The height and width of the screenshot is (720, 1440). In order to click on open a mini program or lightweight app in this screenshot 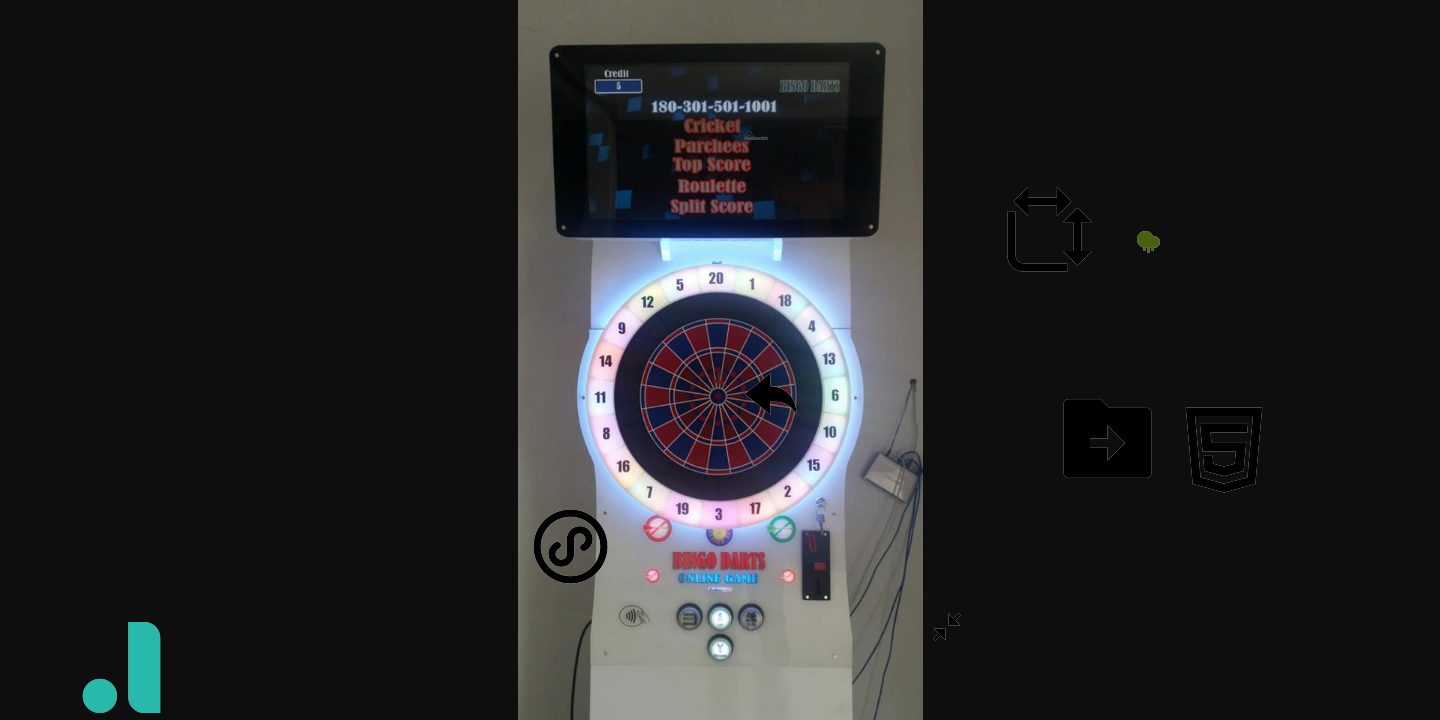, I will do `click(570, 546)`.